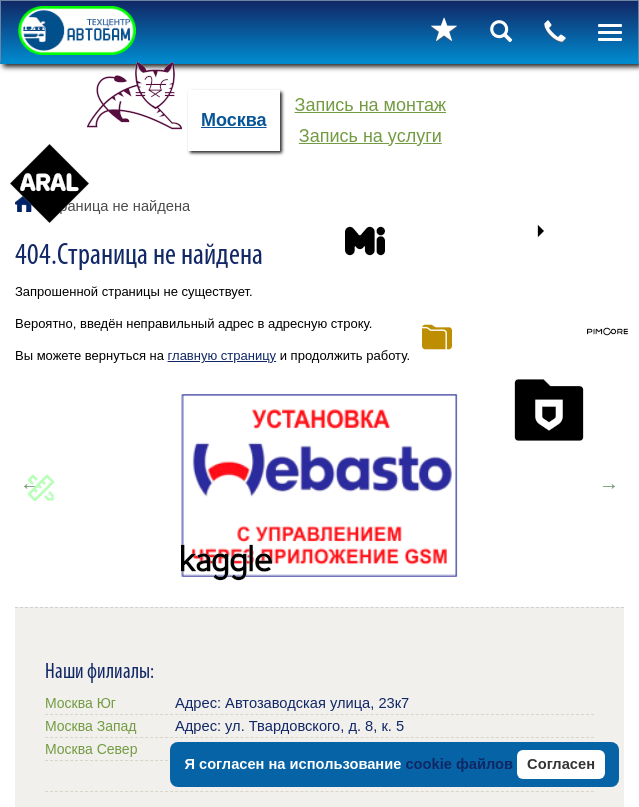 Image resolution: width=639 pixels, height=807 pixels. What do you see at coordinates (549, 410) in the screenshot?
I see `access protected or secure files` at bounding box center [549, 410].